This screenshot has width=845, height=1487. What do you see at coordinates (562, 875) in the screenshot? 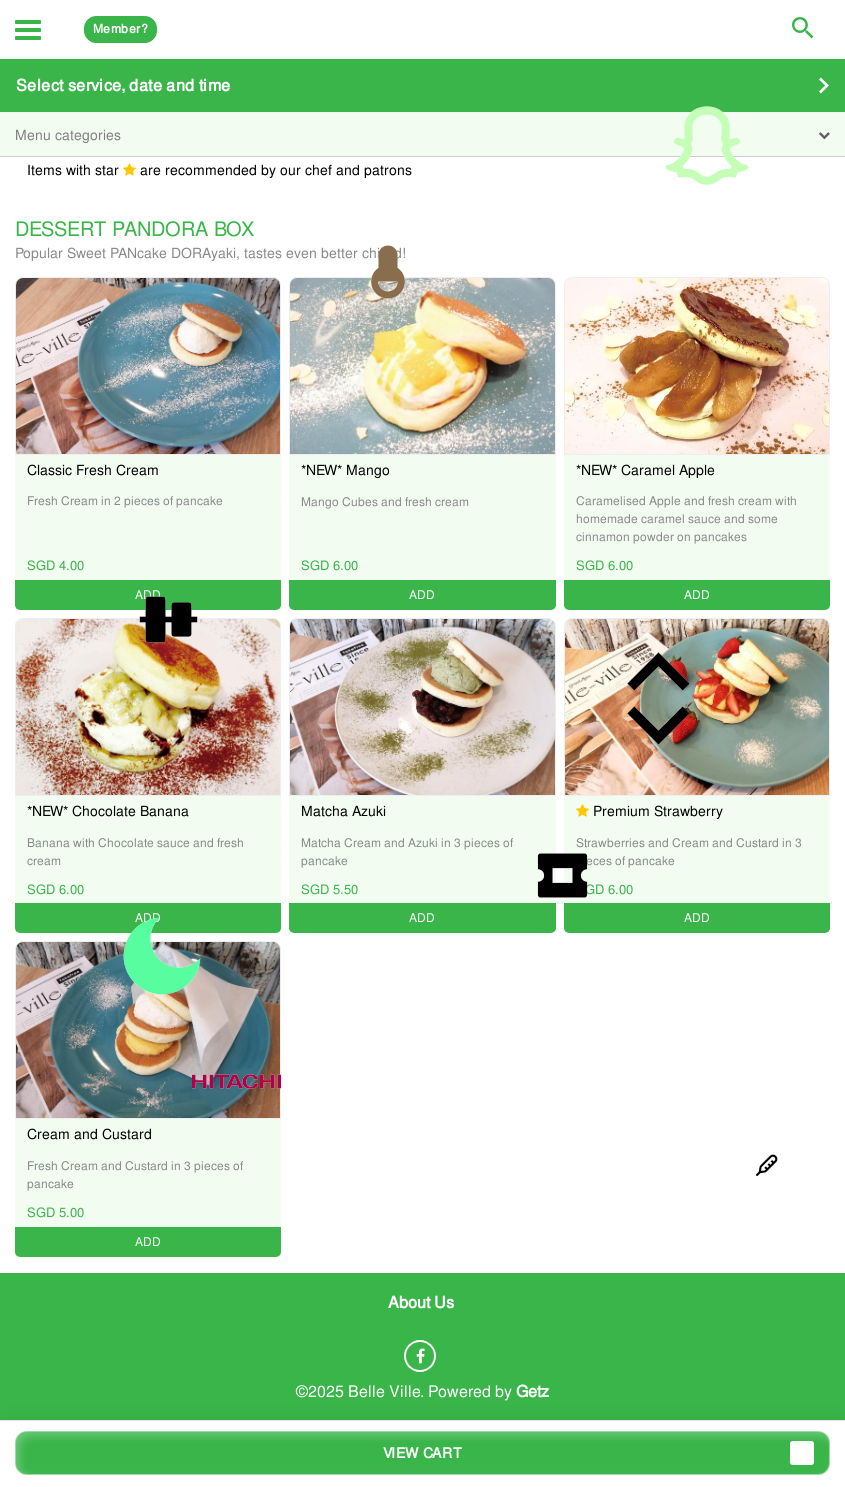
I see `view your tickets or passes` at bounding box center [562, 875].